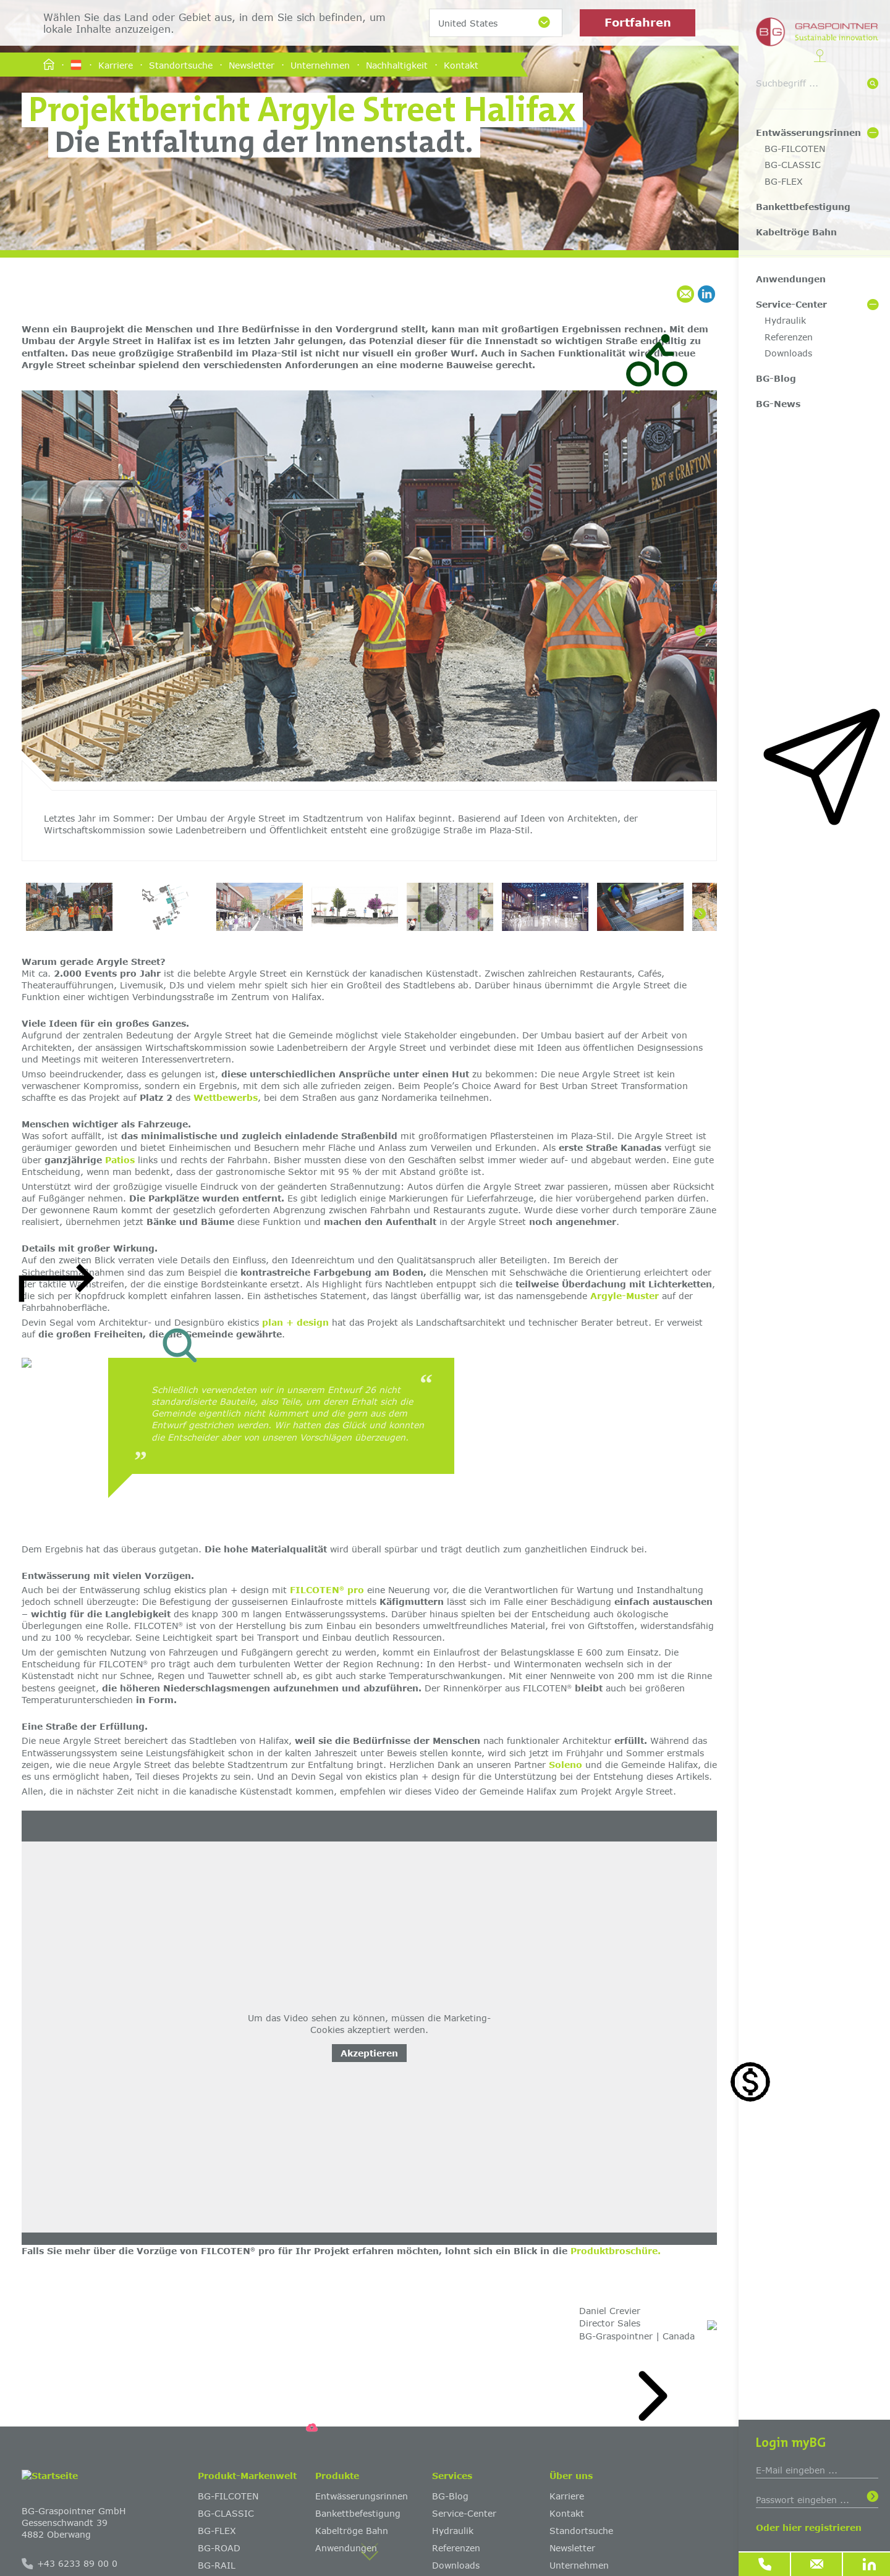 The width and height of the screenshot is (890, 2576). Describe the element at coordinates (56, 1283) in the screenshot. I see `forward or share content` at that location.